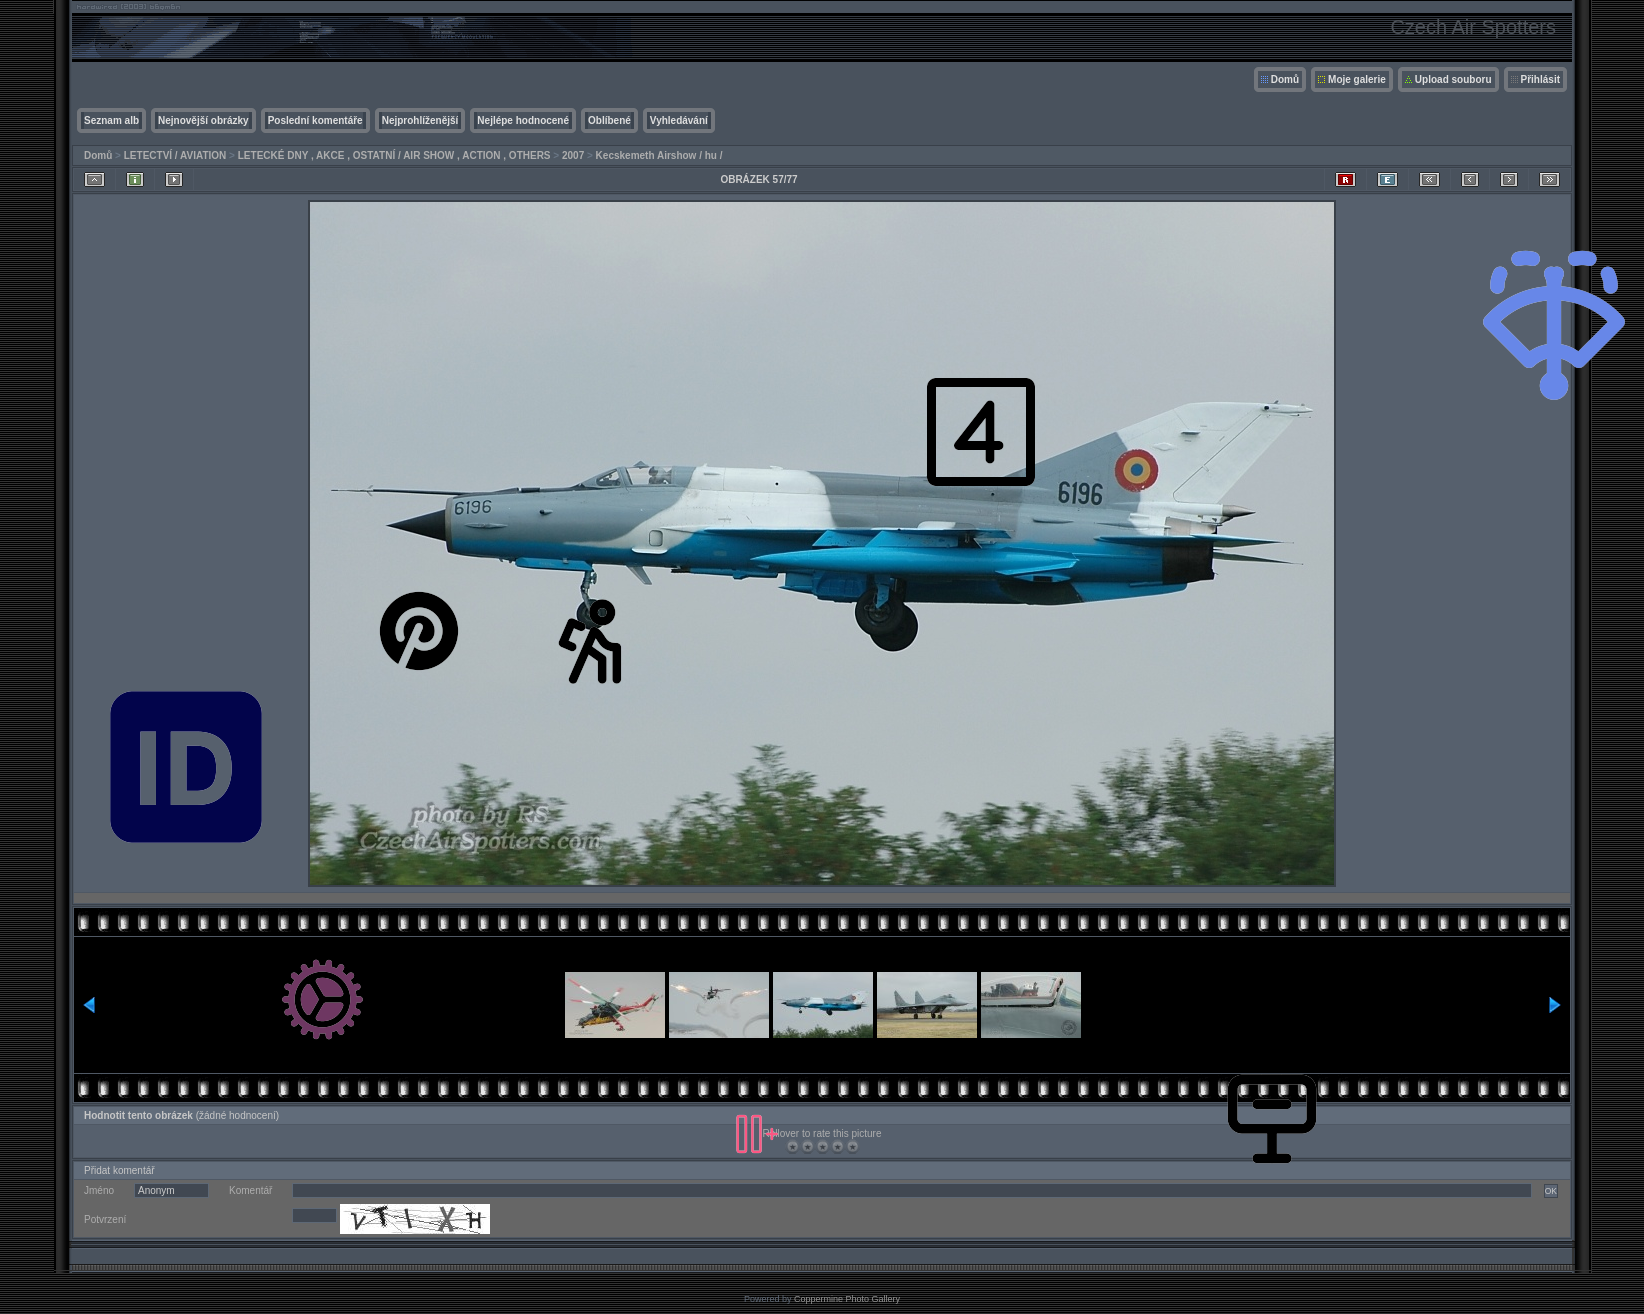 This screenshot has height=1314, width=1644. Describe the element at coordinates (186, 767) in the screenshot. I see `view user ID or identification details` at that location.